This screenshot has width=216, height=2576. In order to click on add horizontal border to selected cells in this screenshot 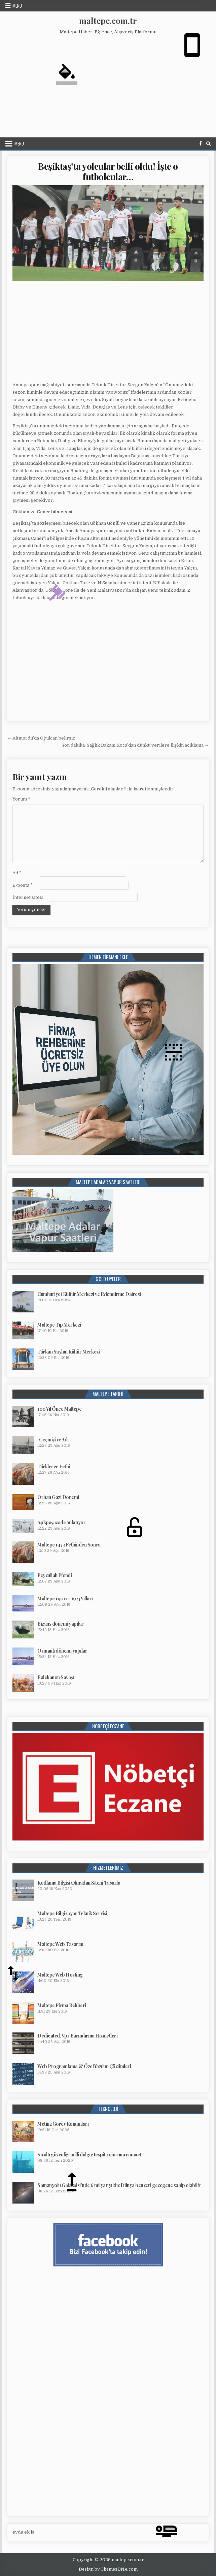, I will do `click(174, 1052)`.